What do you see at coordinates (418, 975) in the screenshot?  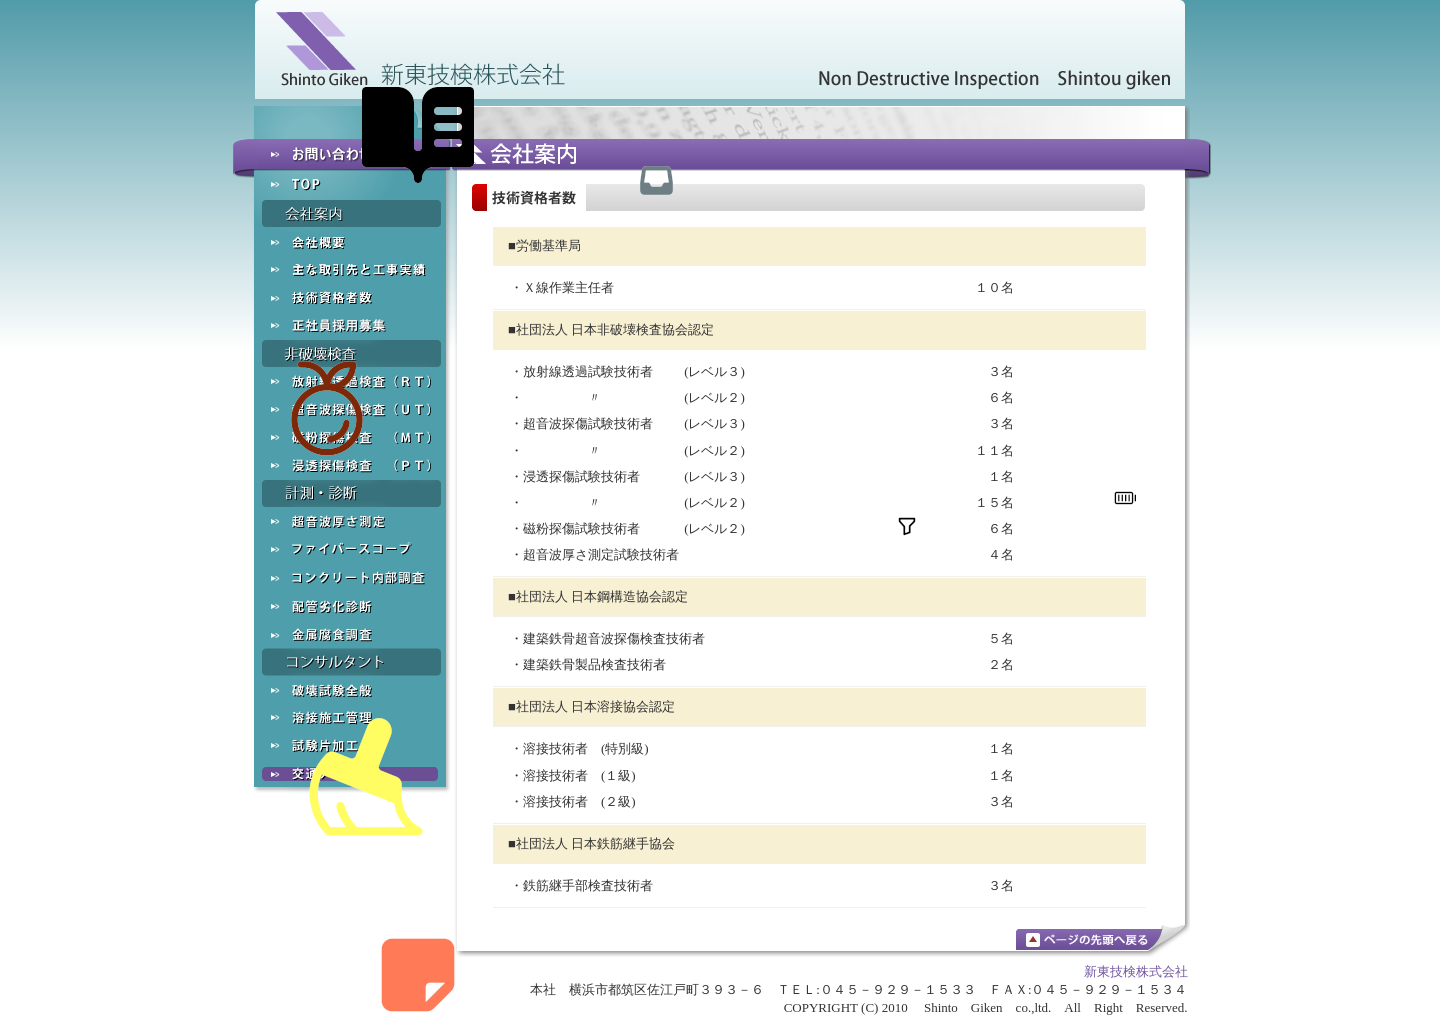 I see `add a new sticky note` at bounding box center [418, 975].